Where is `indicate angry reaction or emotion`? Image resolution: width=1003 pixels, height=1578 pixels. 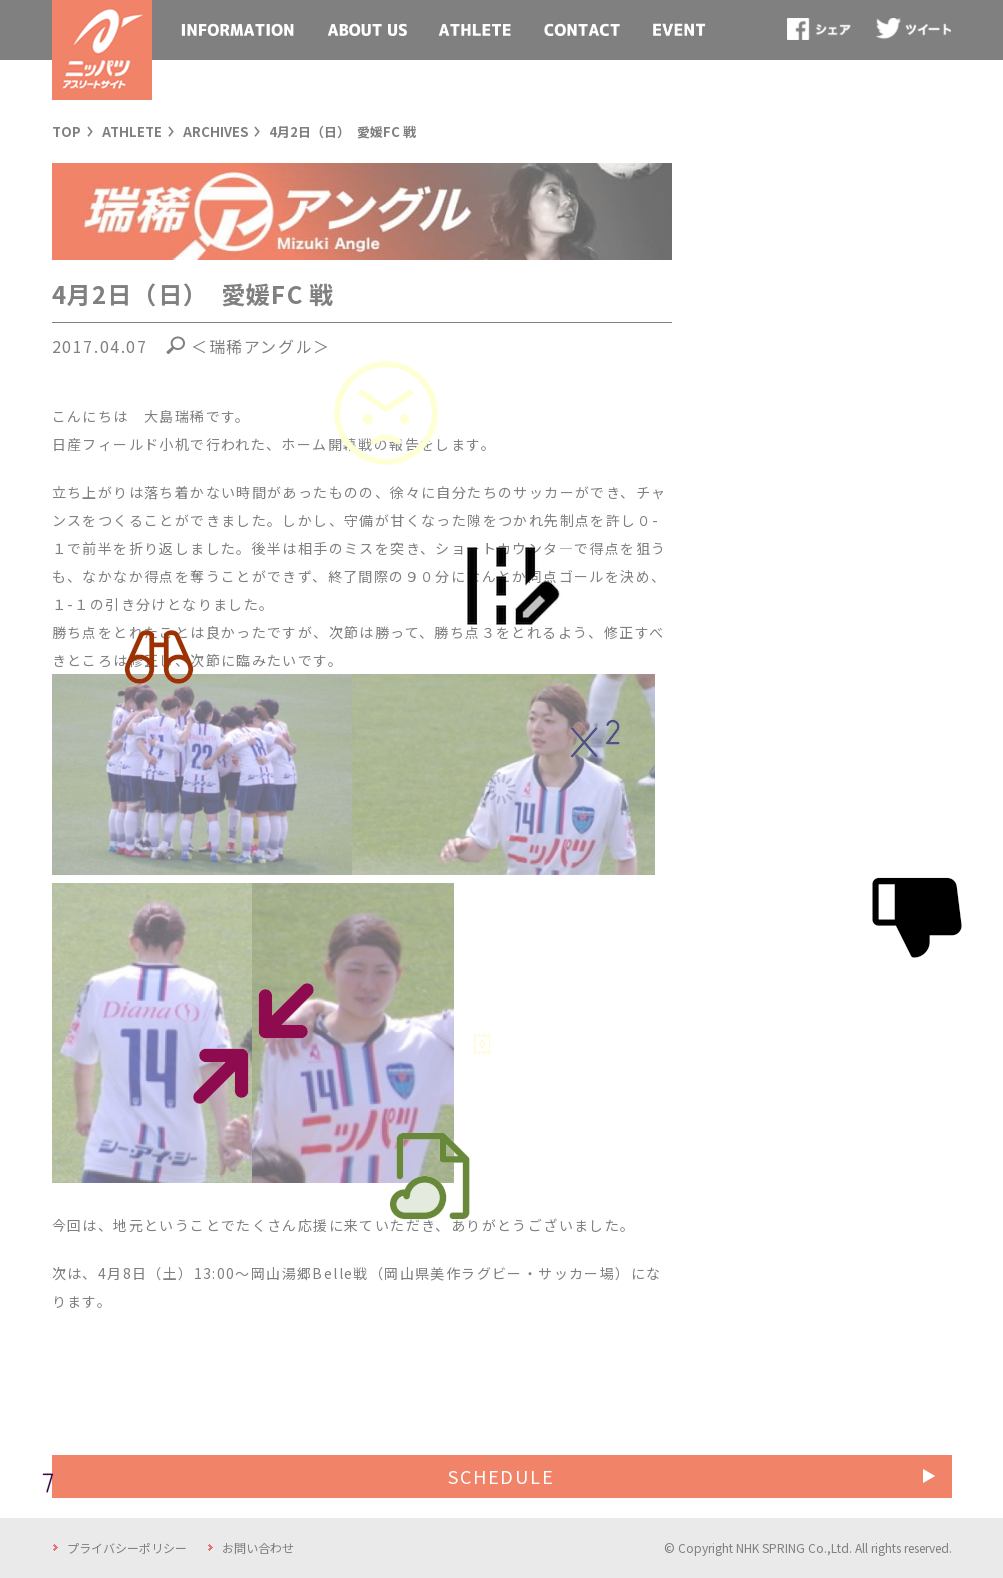 indicate angry reaction or emotion is located at coordinates (386, 413).